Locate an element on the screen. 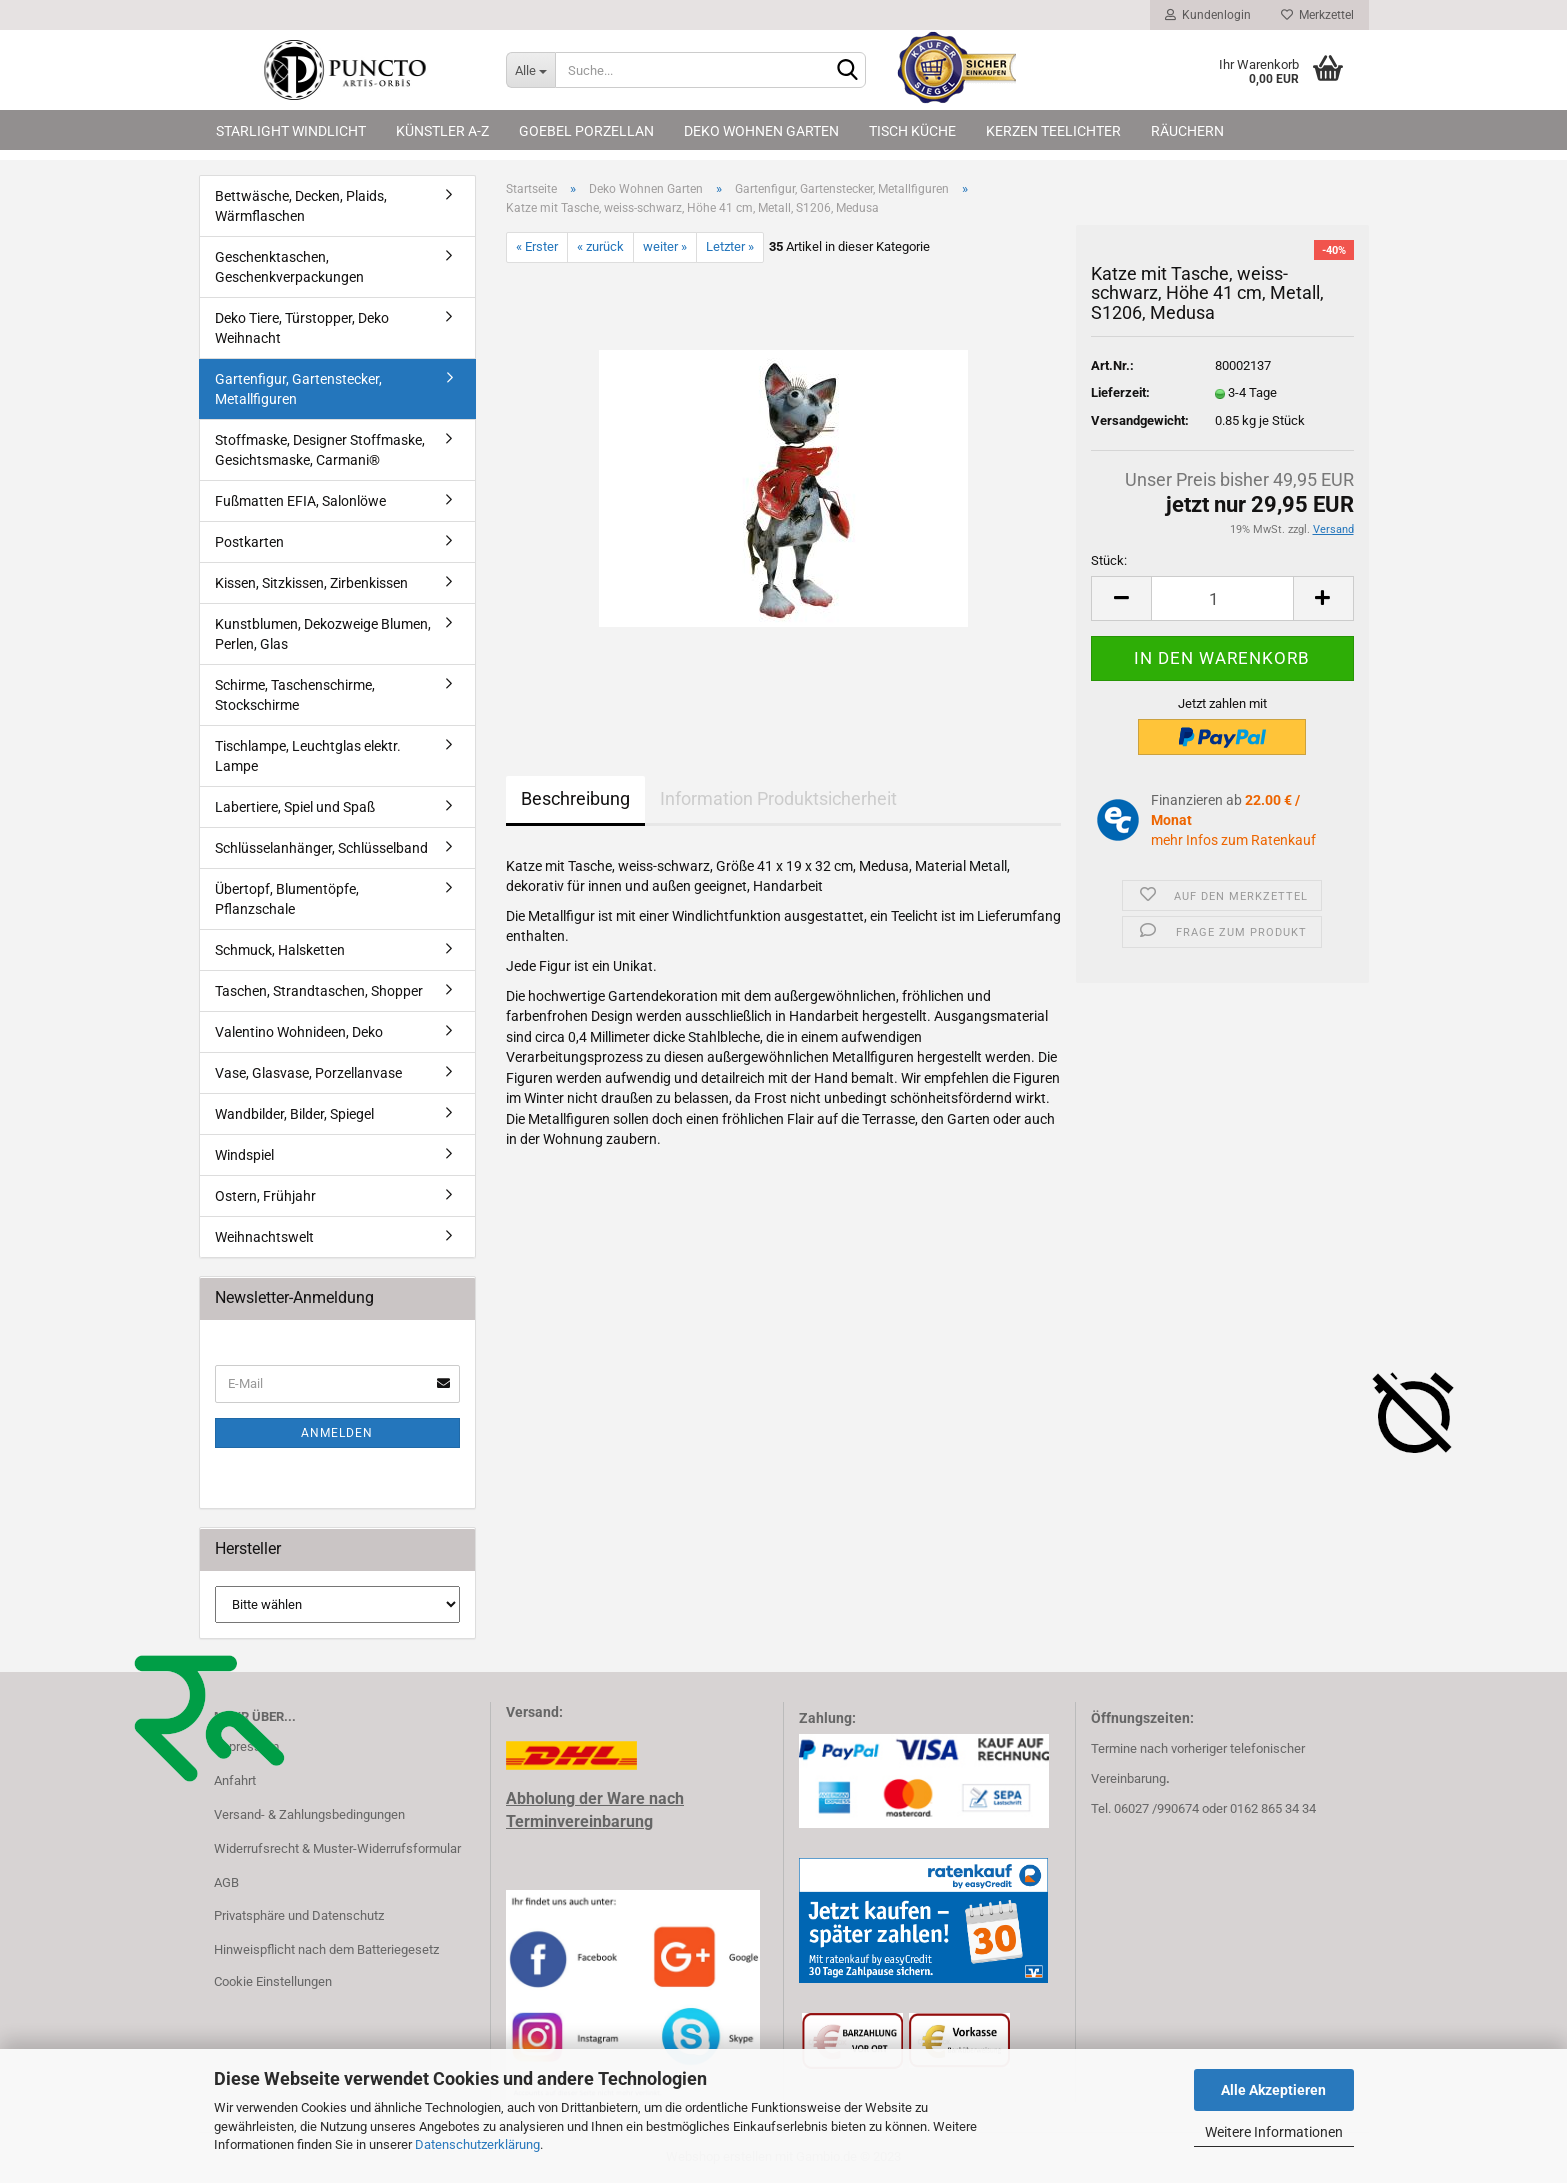  disable or turn off alarm is located at coordinates (1414, 1413).